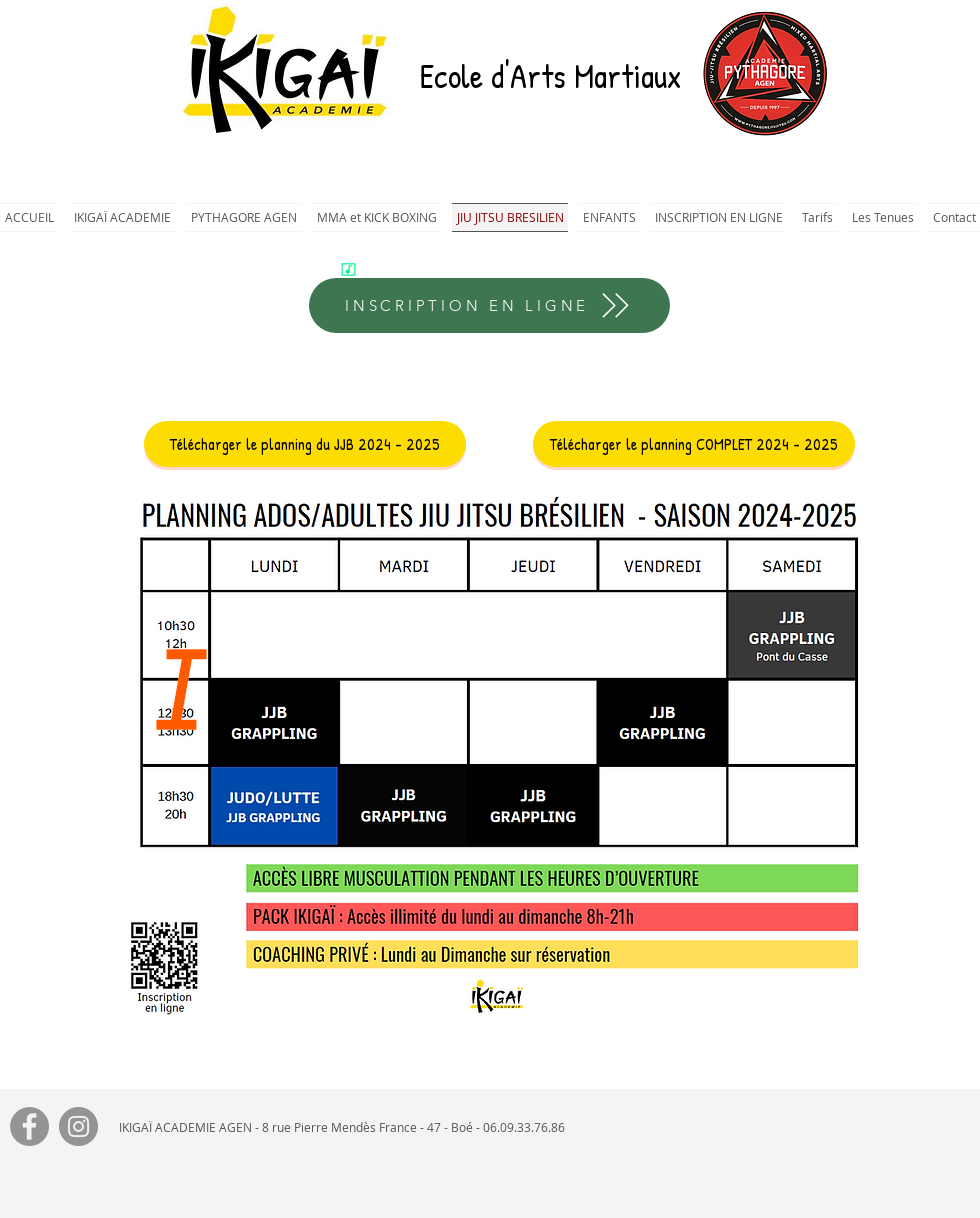 The width and height of the screenshot is (980, 1218). Describe the element at coordinates (181, 689) in the screenshot. I see `apply italic formatting to selected text` at that location.